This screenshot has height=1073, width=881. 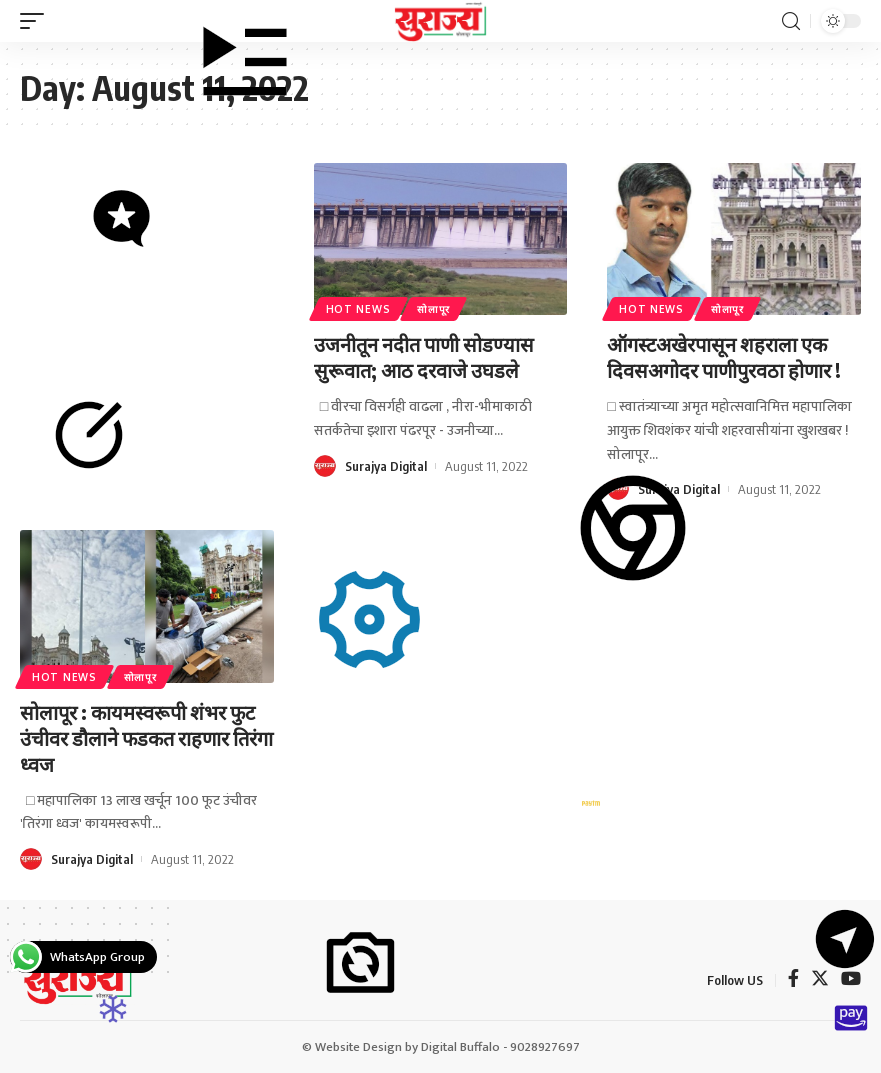 What do you see at coordinates (121, 218) in the screenshot?
I see `micro.blog social platform logo` at bounding box center [121, 218].